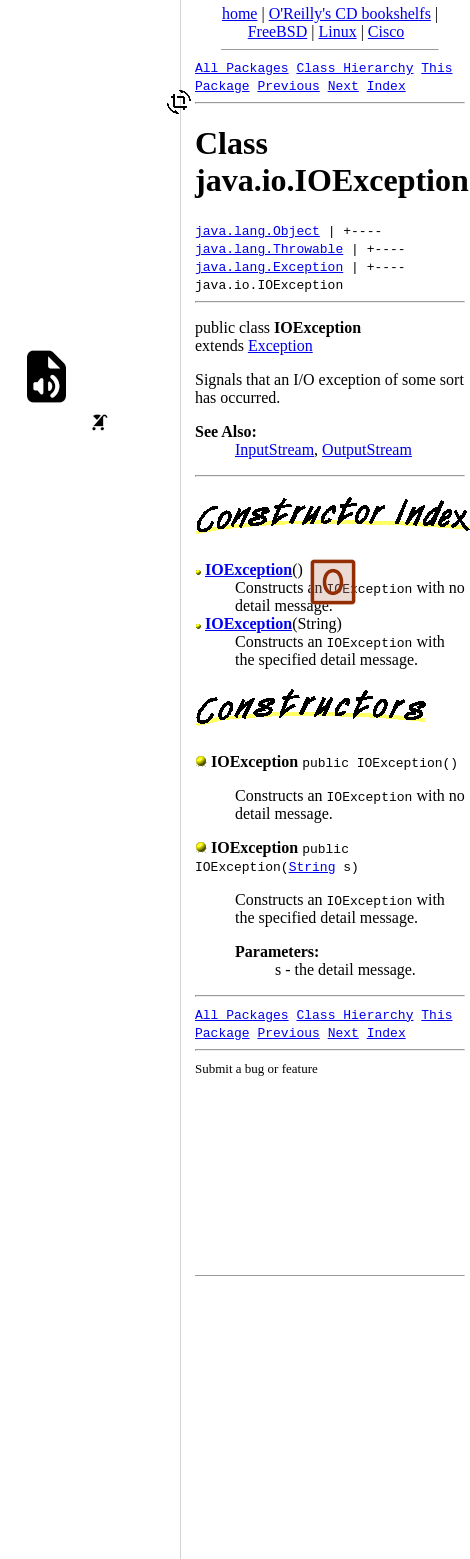 This screenshot has height=1559, width=470. I want to click on indicates the number zero in a numeric input or display, so click(333, 582).